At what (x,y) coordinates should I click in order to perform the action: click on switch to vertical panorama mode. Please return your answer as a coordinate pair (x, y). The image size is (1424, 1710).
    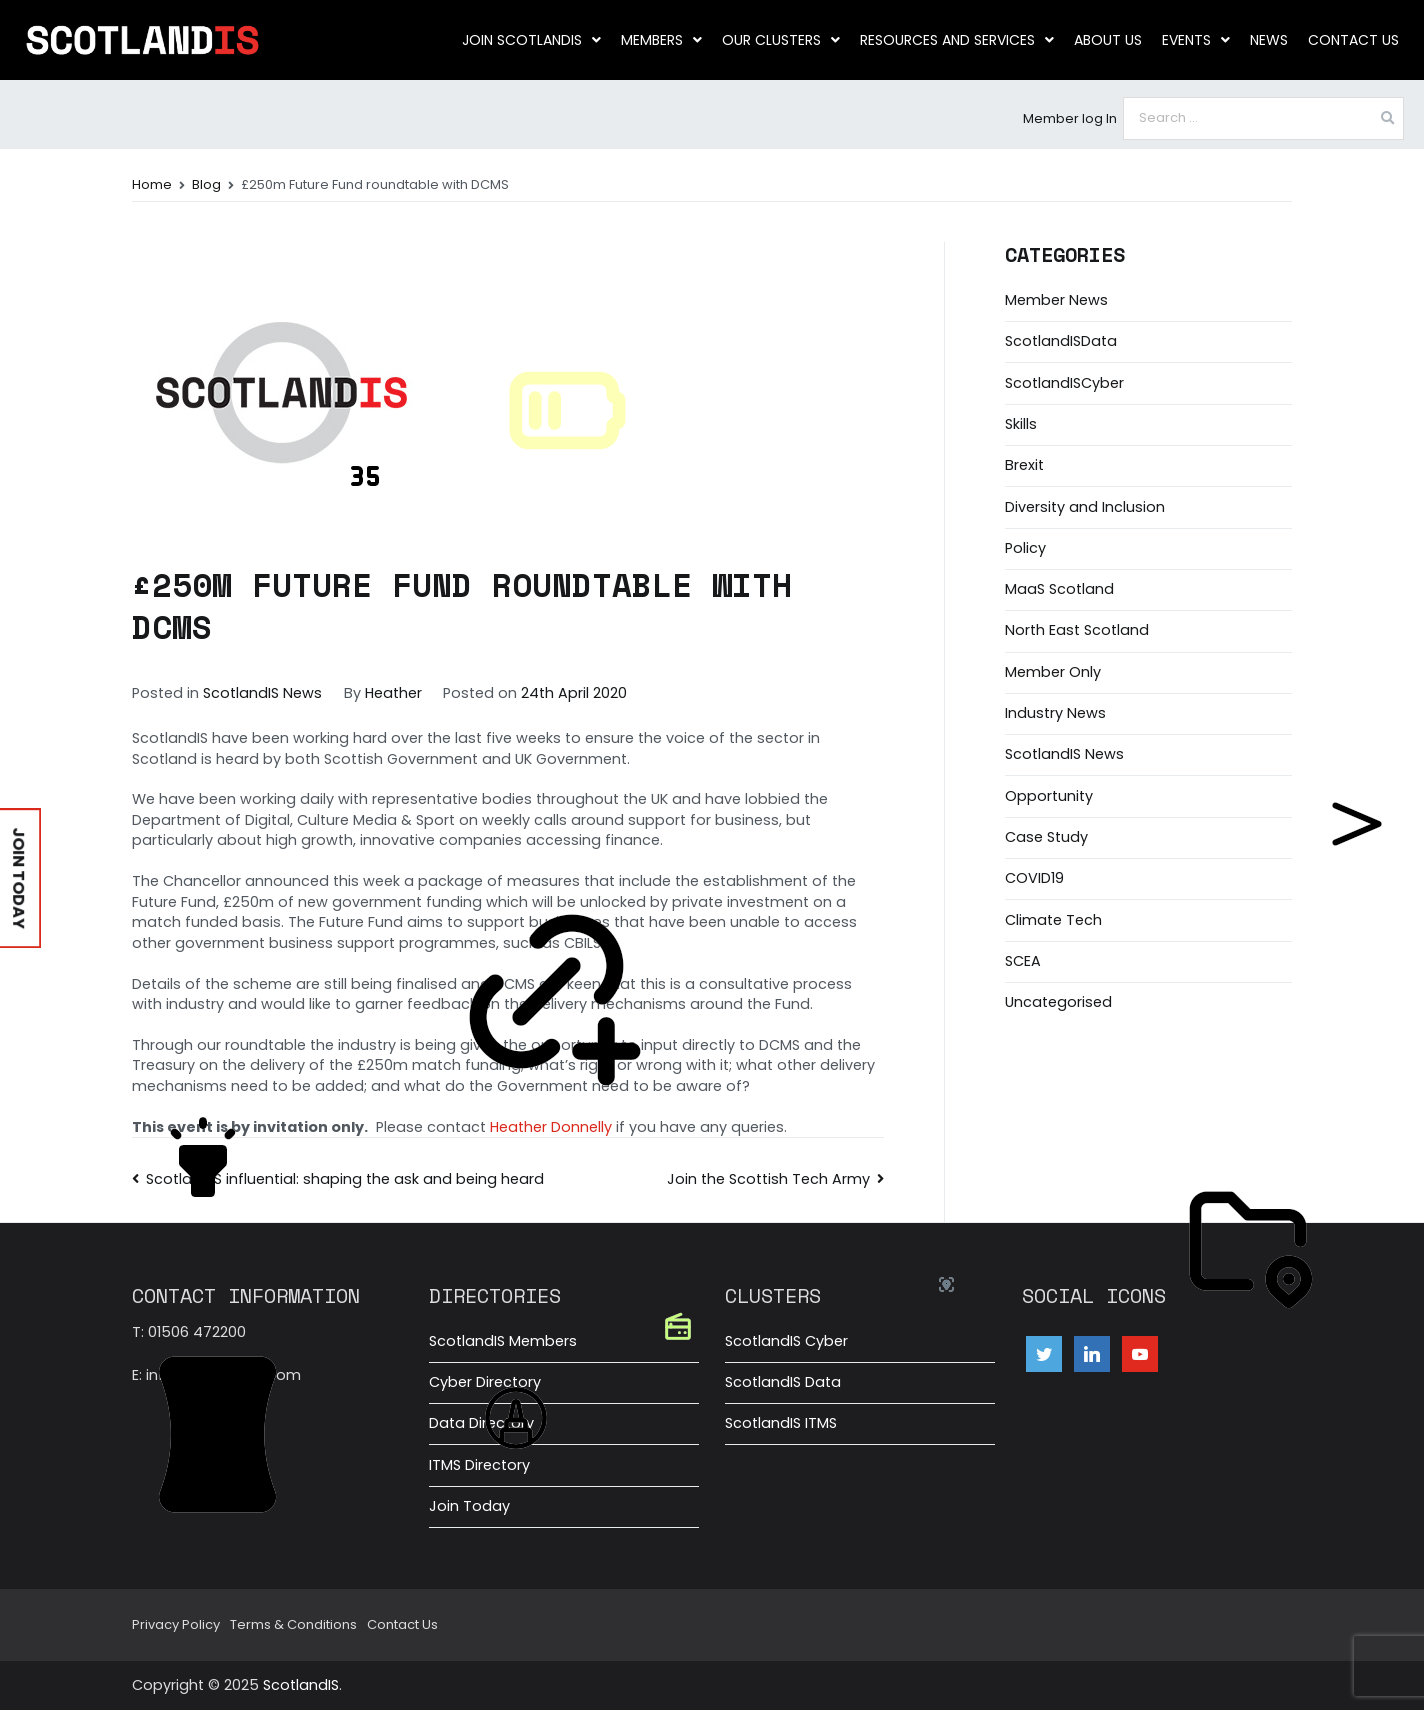
    Looking at the image, I should click on (217, 1434).